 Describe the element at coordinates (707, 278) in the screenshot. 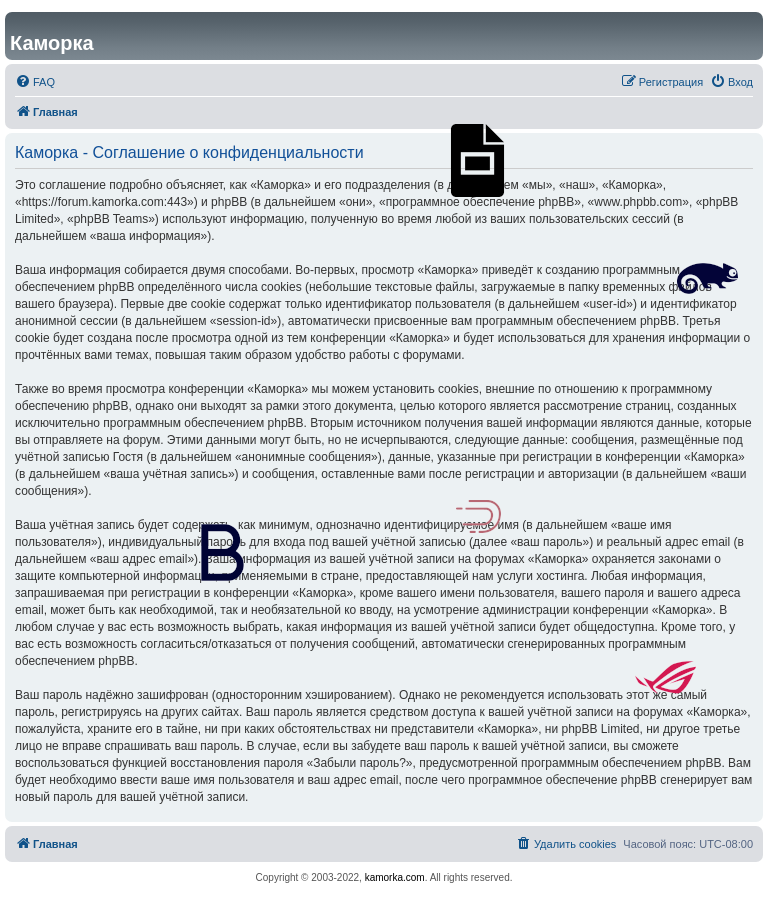

I see `SUSE Linux brand logo` at that location.